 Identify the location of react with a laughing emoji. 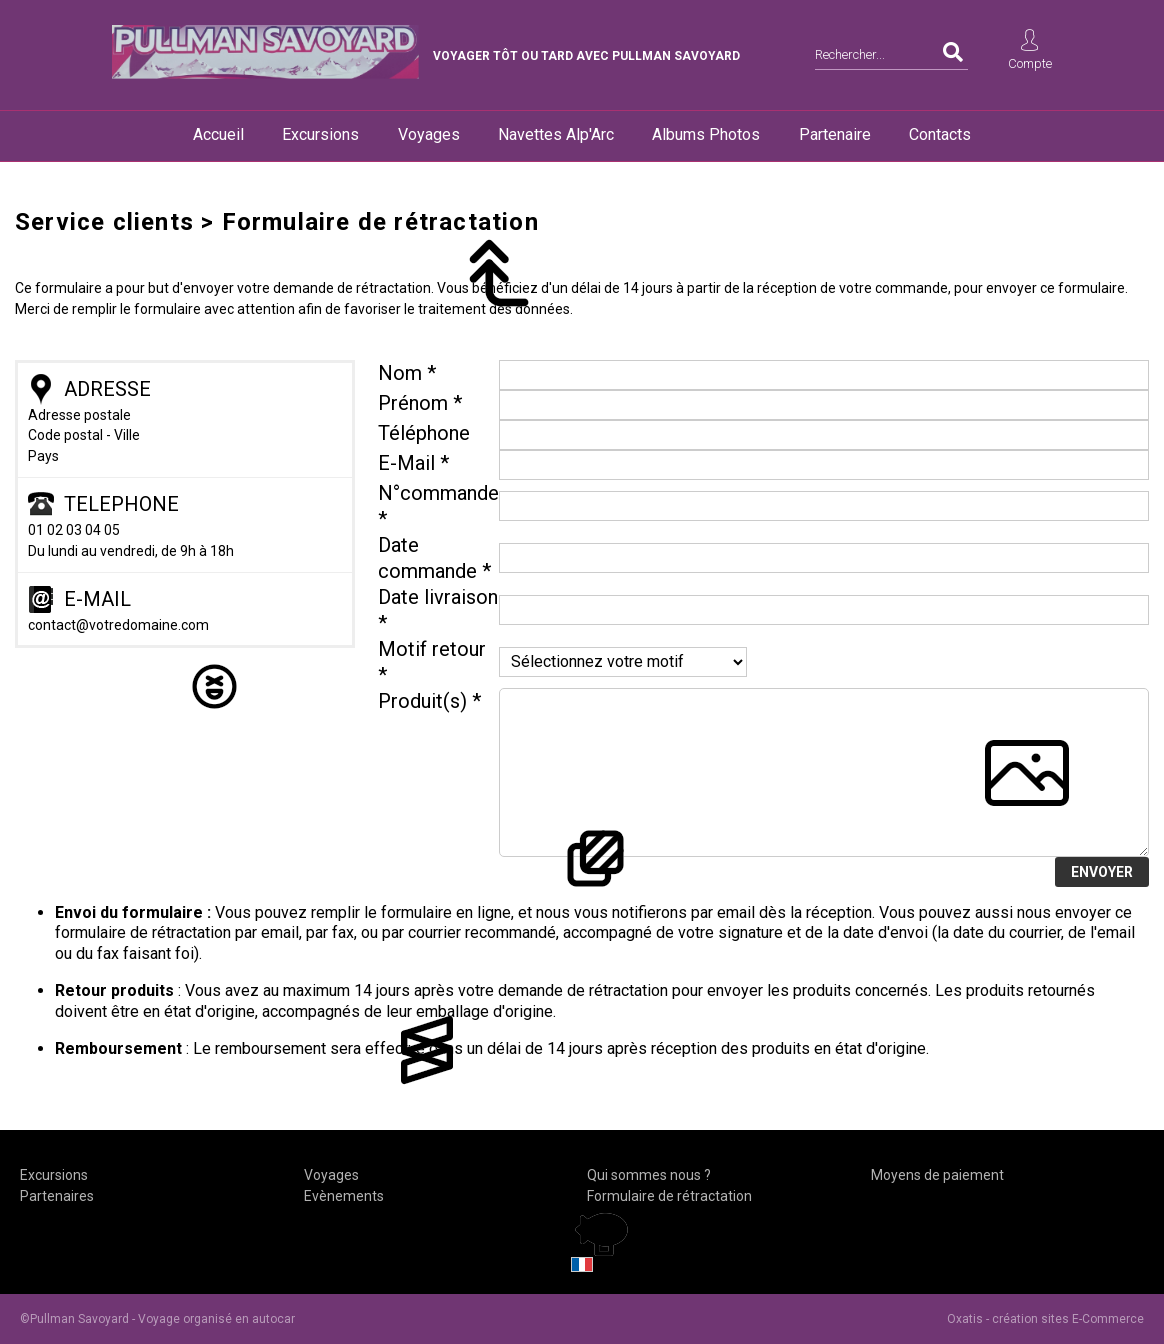
(214, 686).